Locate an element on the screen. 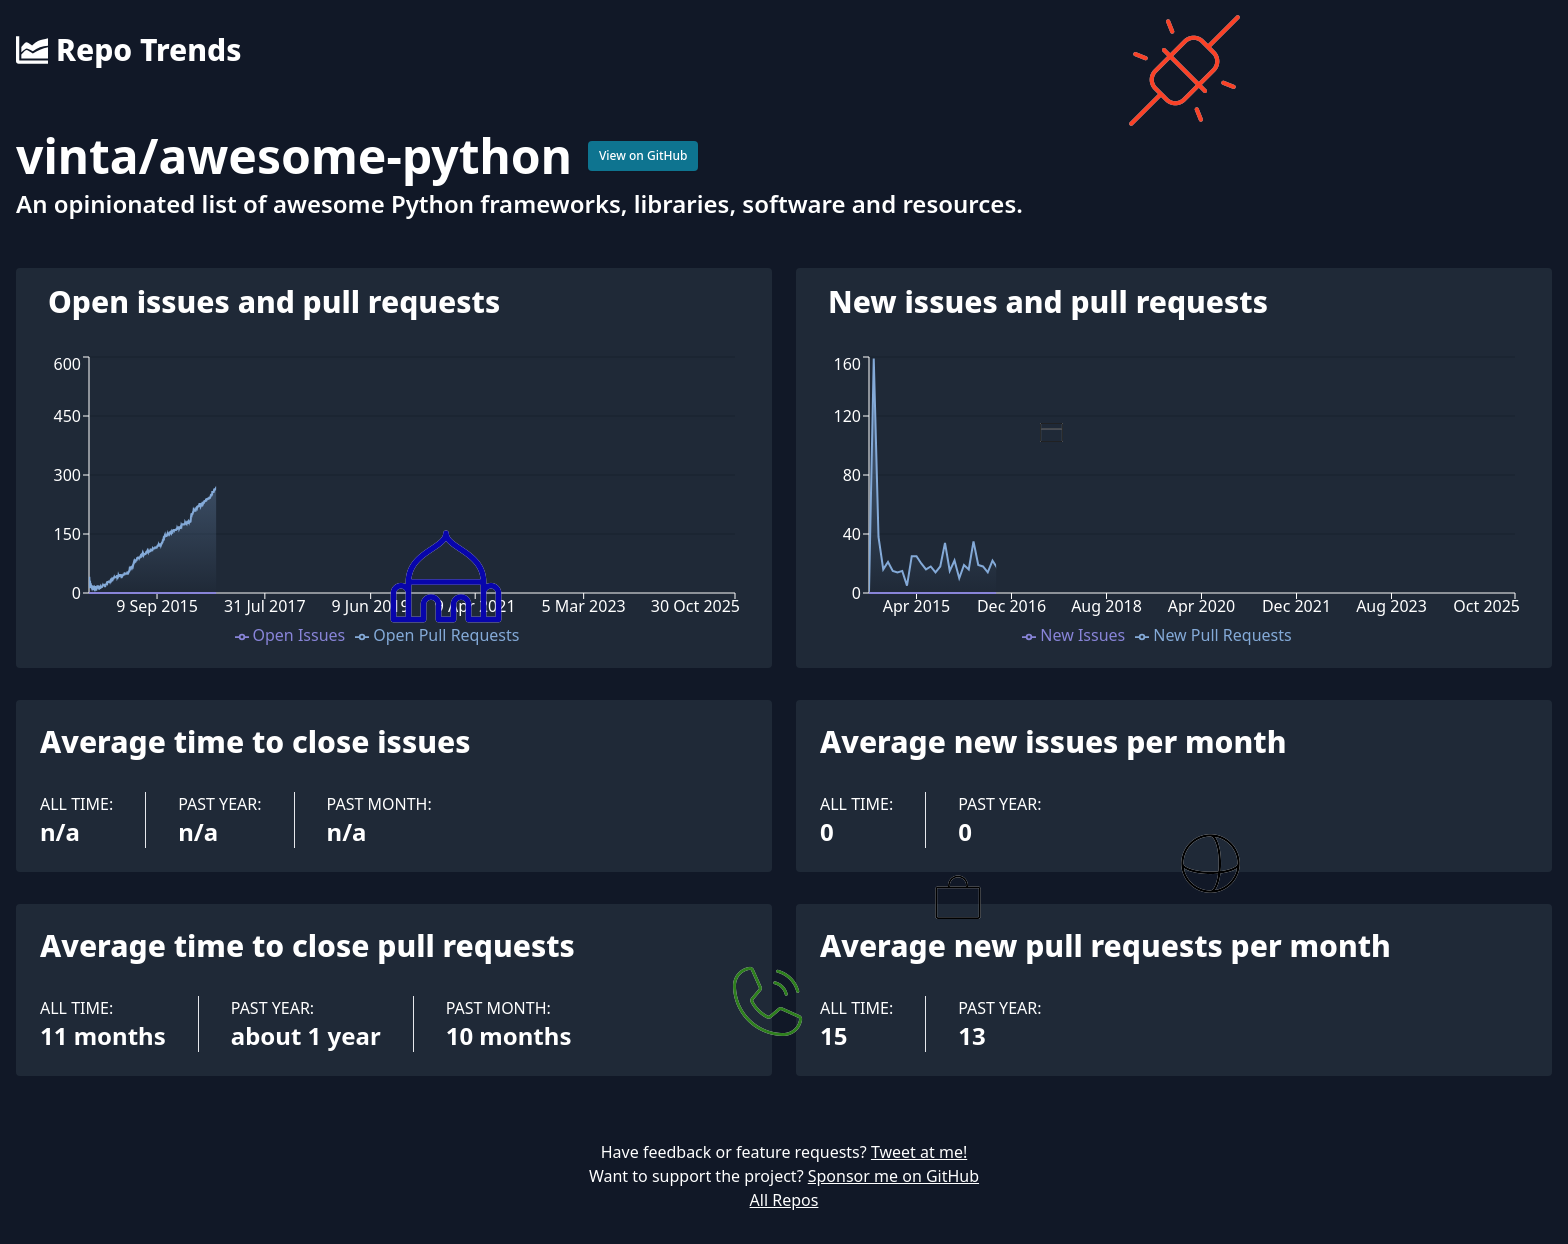 The height and width of the screenshot is (1244, 1568). indicates a mosque or islamic place of worship nearby is located at coordinates (446, 582).